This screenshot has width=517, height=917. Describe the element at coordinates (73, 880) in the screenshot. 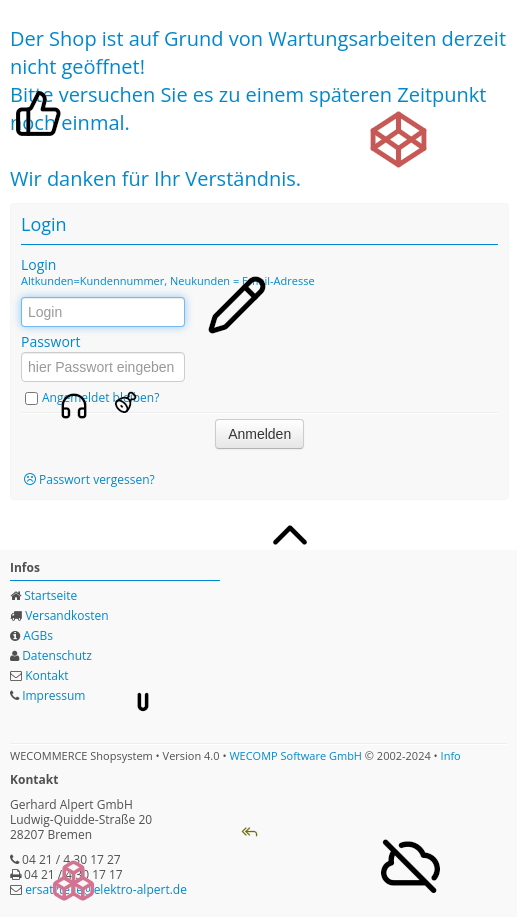

I see `view inventory or packages` at that location.